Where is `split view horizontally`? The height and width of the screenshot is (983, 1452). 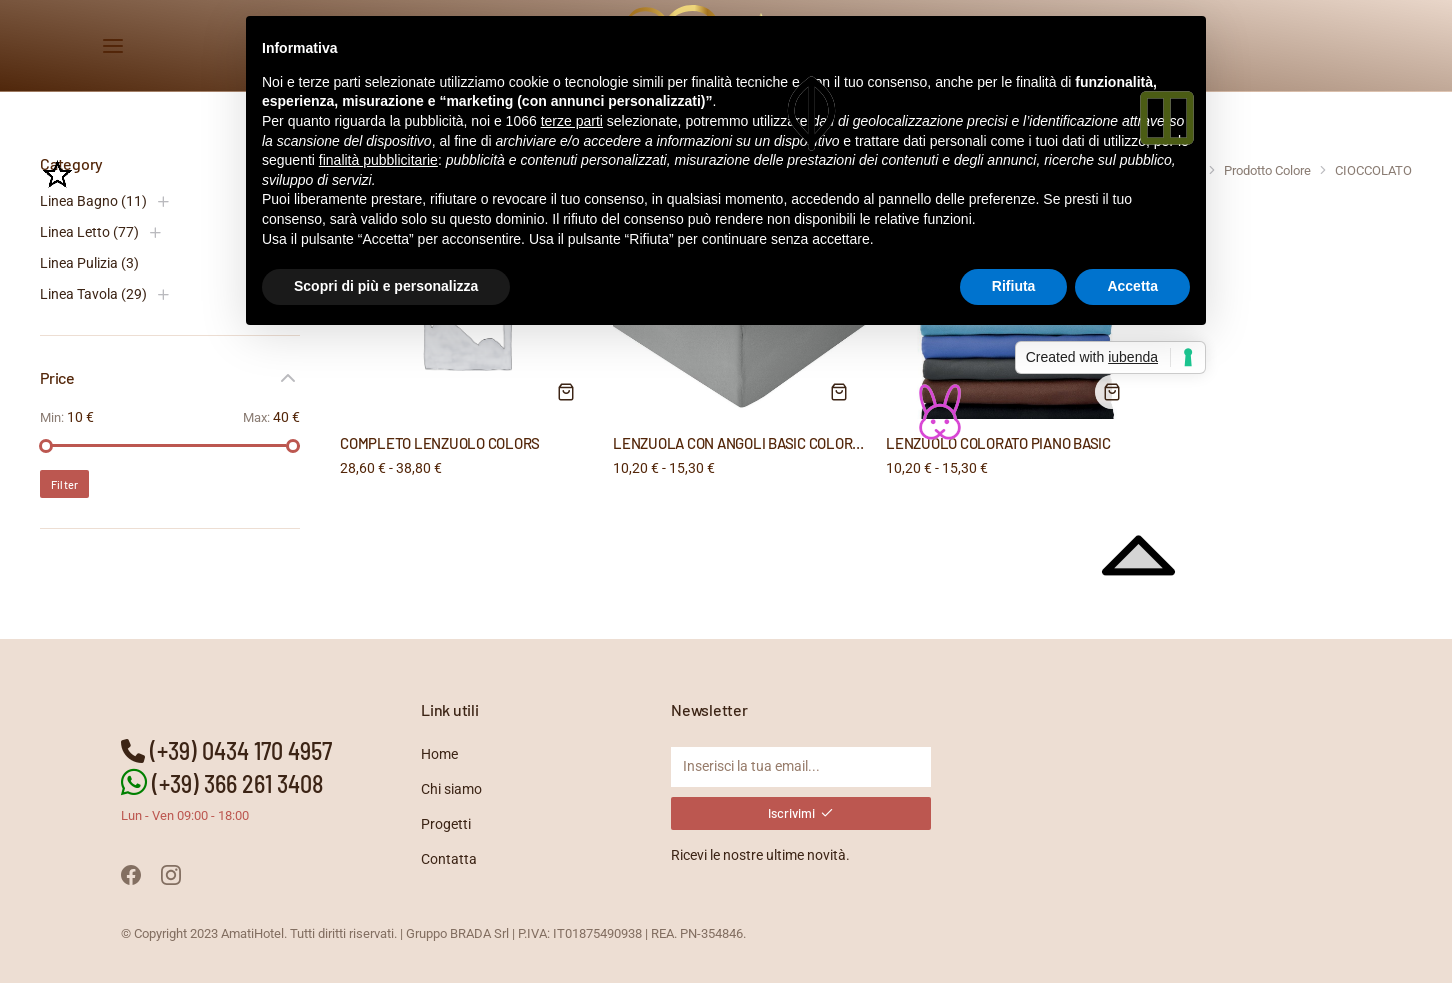 split view horizontally is located at coordinates (1167, 118).